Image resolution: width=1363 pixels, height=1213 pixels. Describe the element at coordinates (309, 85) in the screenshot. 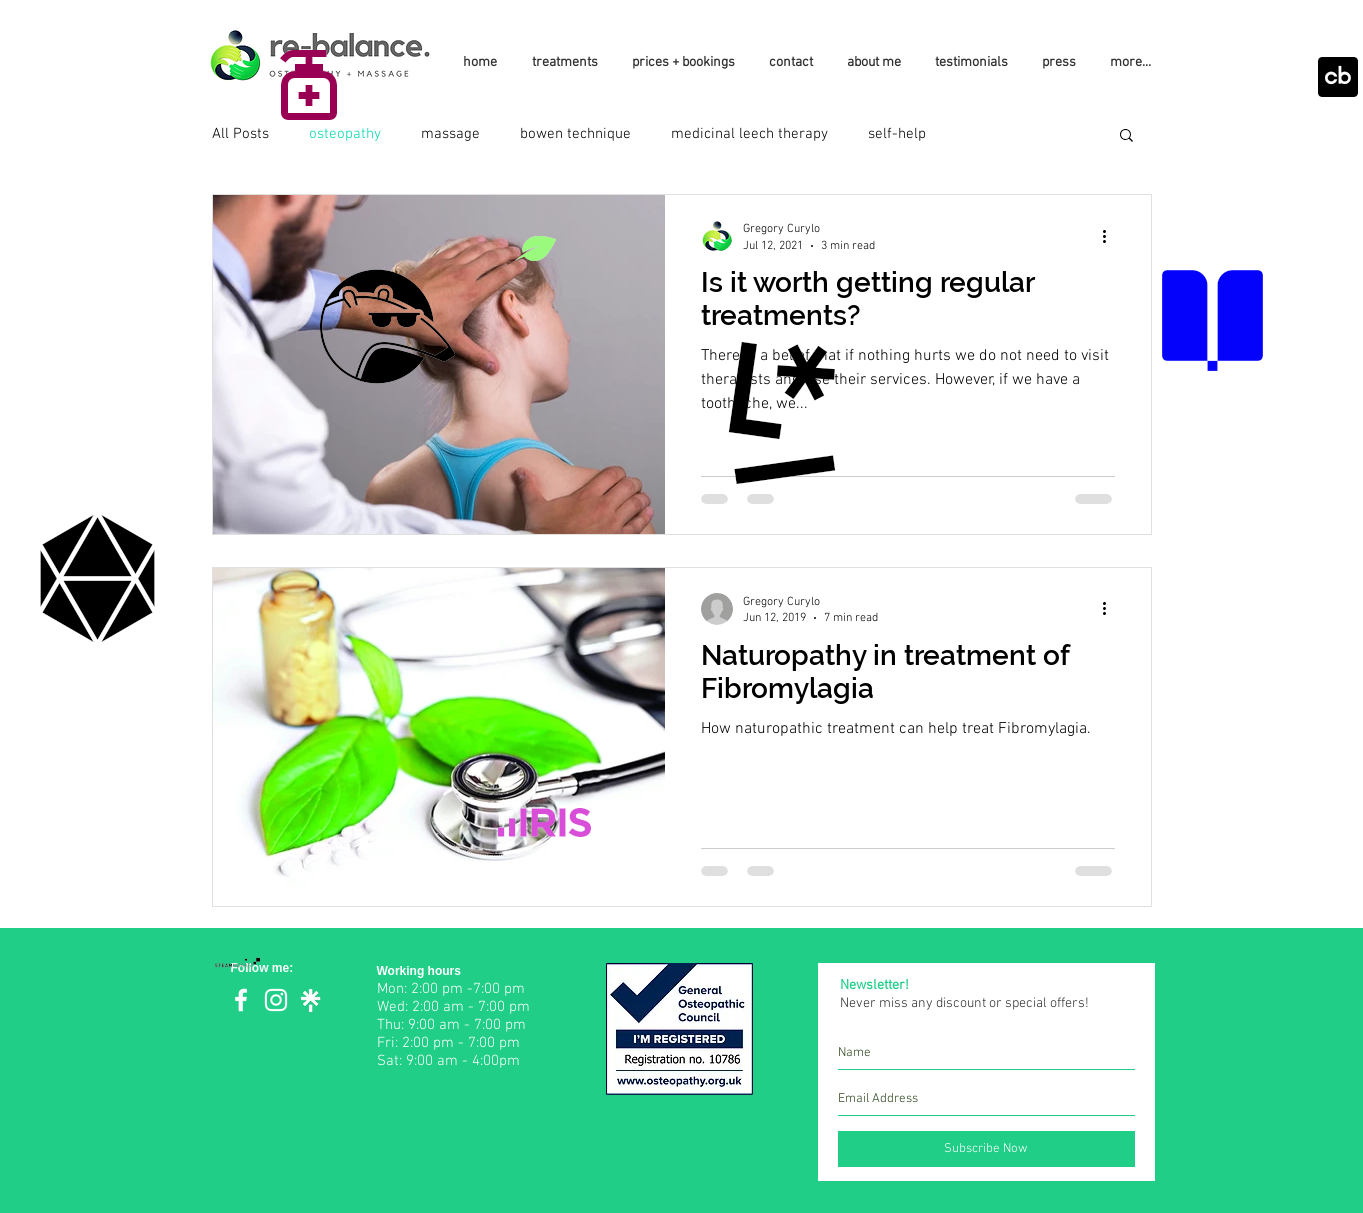

I see `access hand sanitizer station location` at that location.